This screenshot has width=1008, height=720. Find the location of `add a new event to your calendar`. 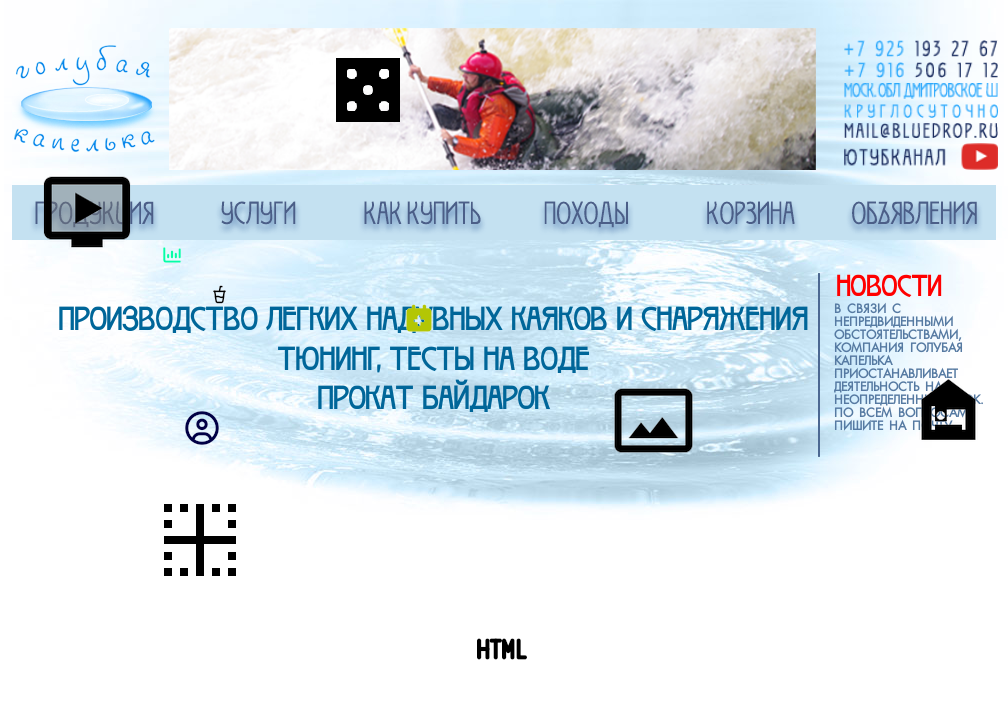

add a new event to your calendar is located at coordinates (419, 319).